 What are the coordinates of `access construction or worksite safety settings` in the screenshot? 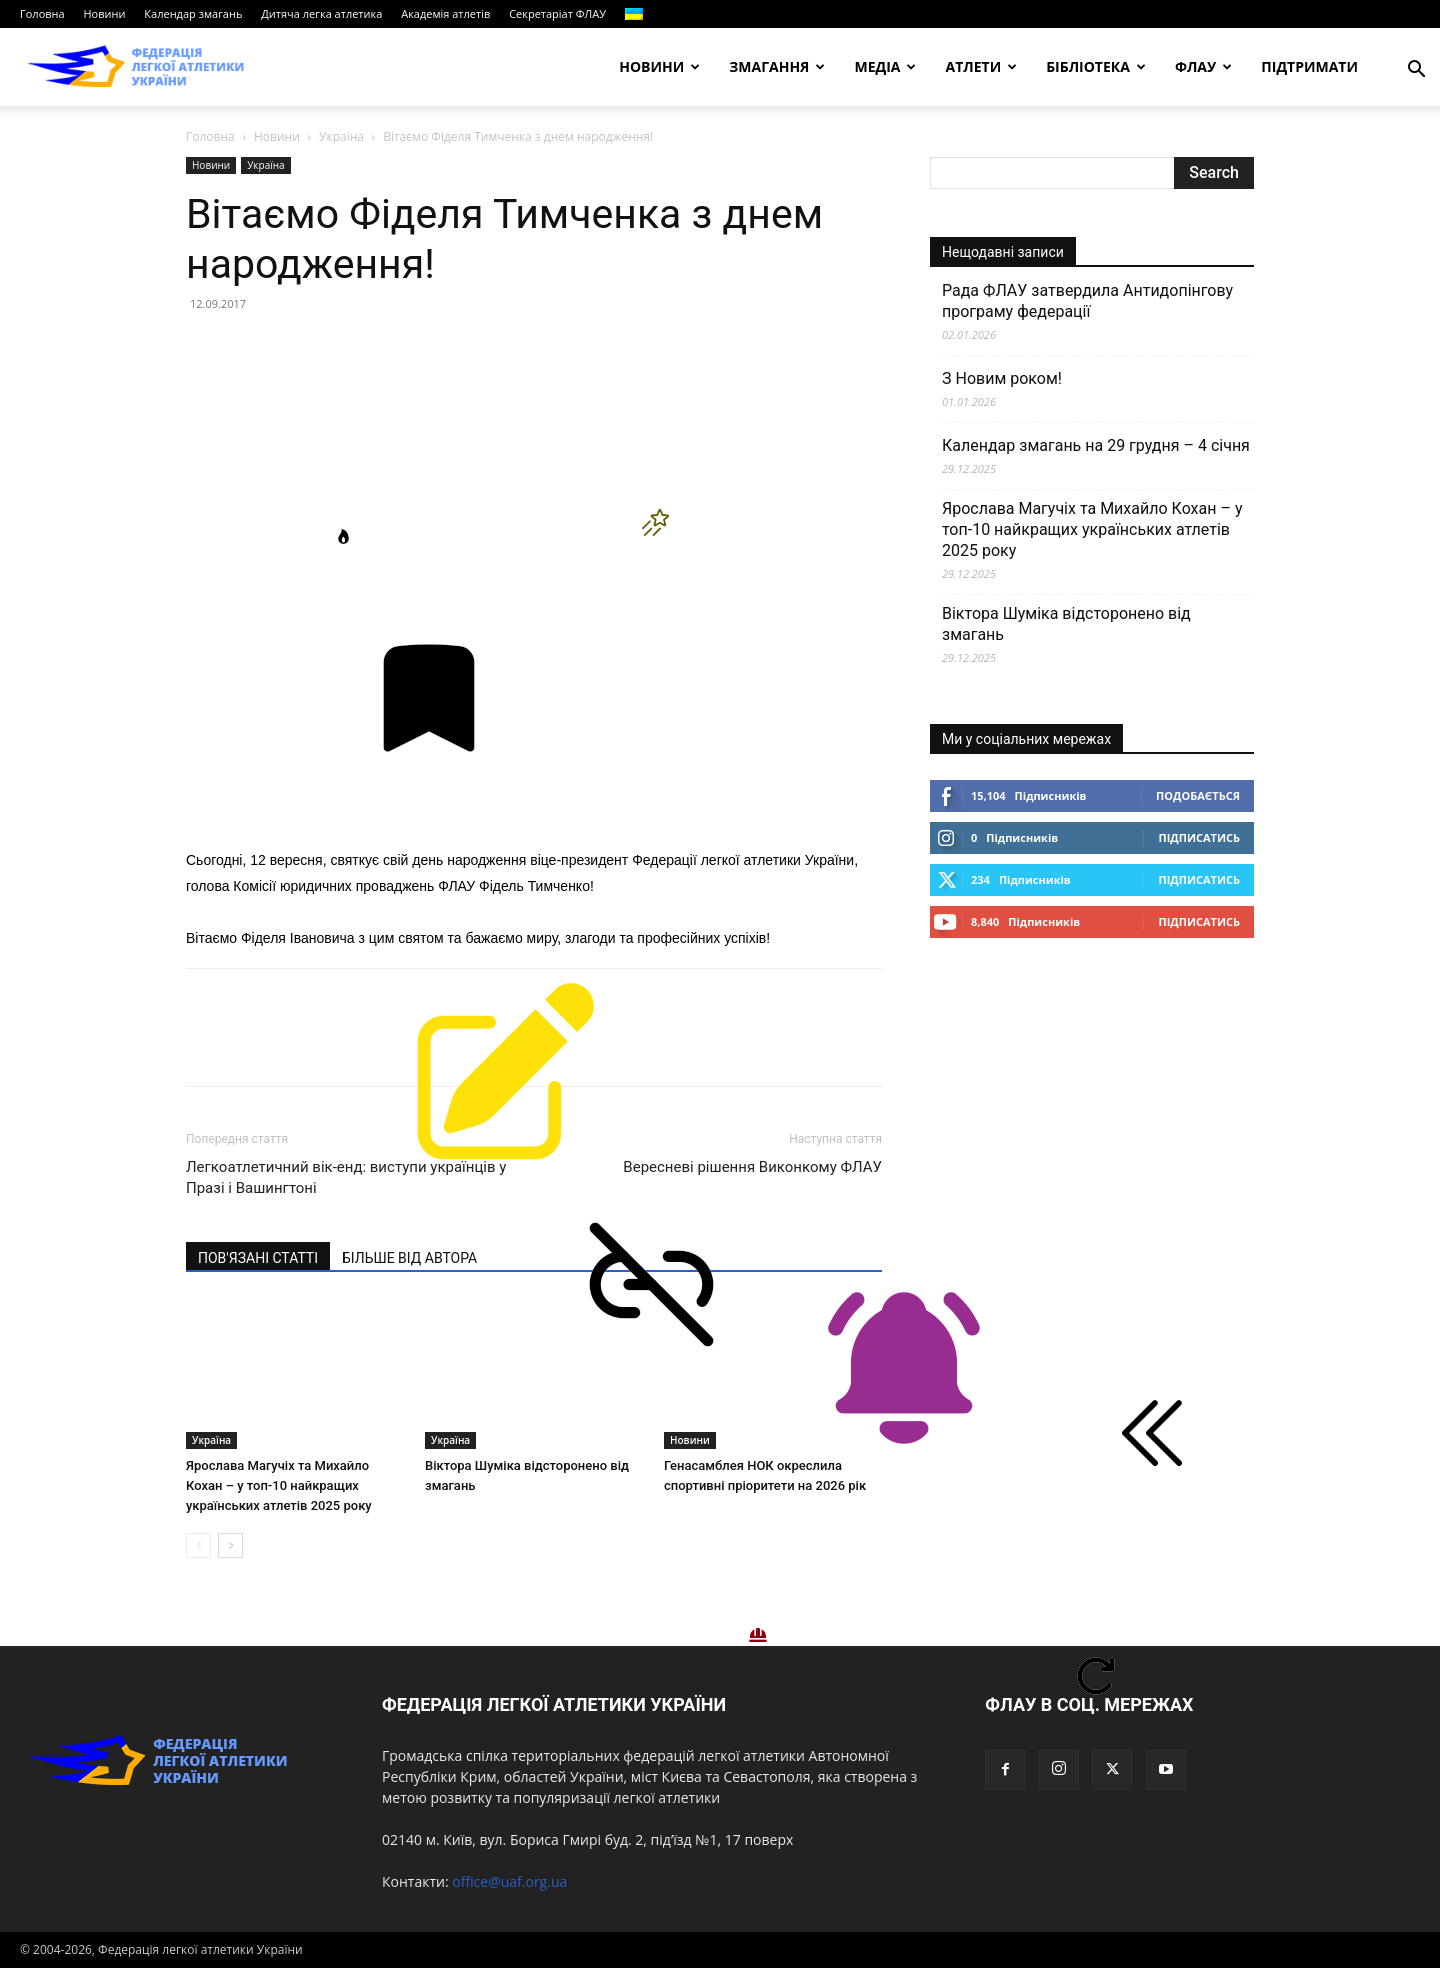 It's located at (758, 1635).